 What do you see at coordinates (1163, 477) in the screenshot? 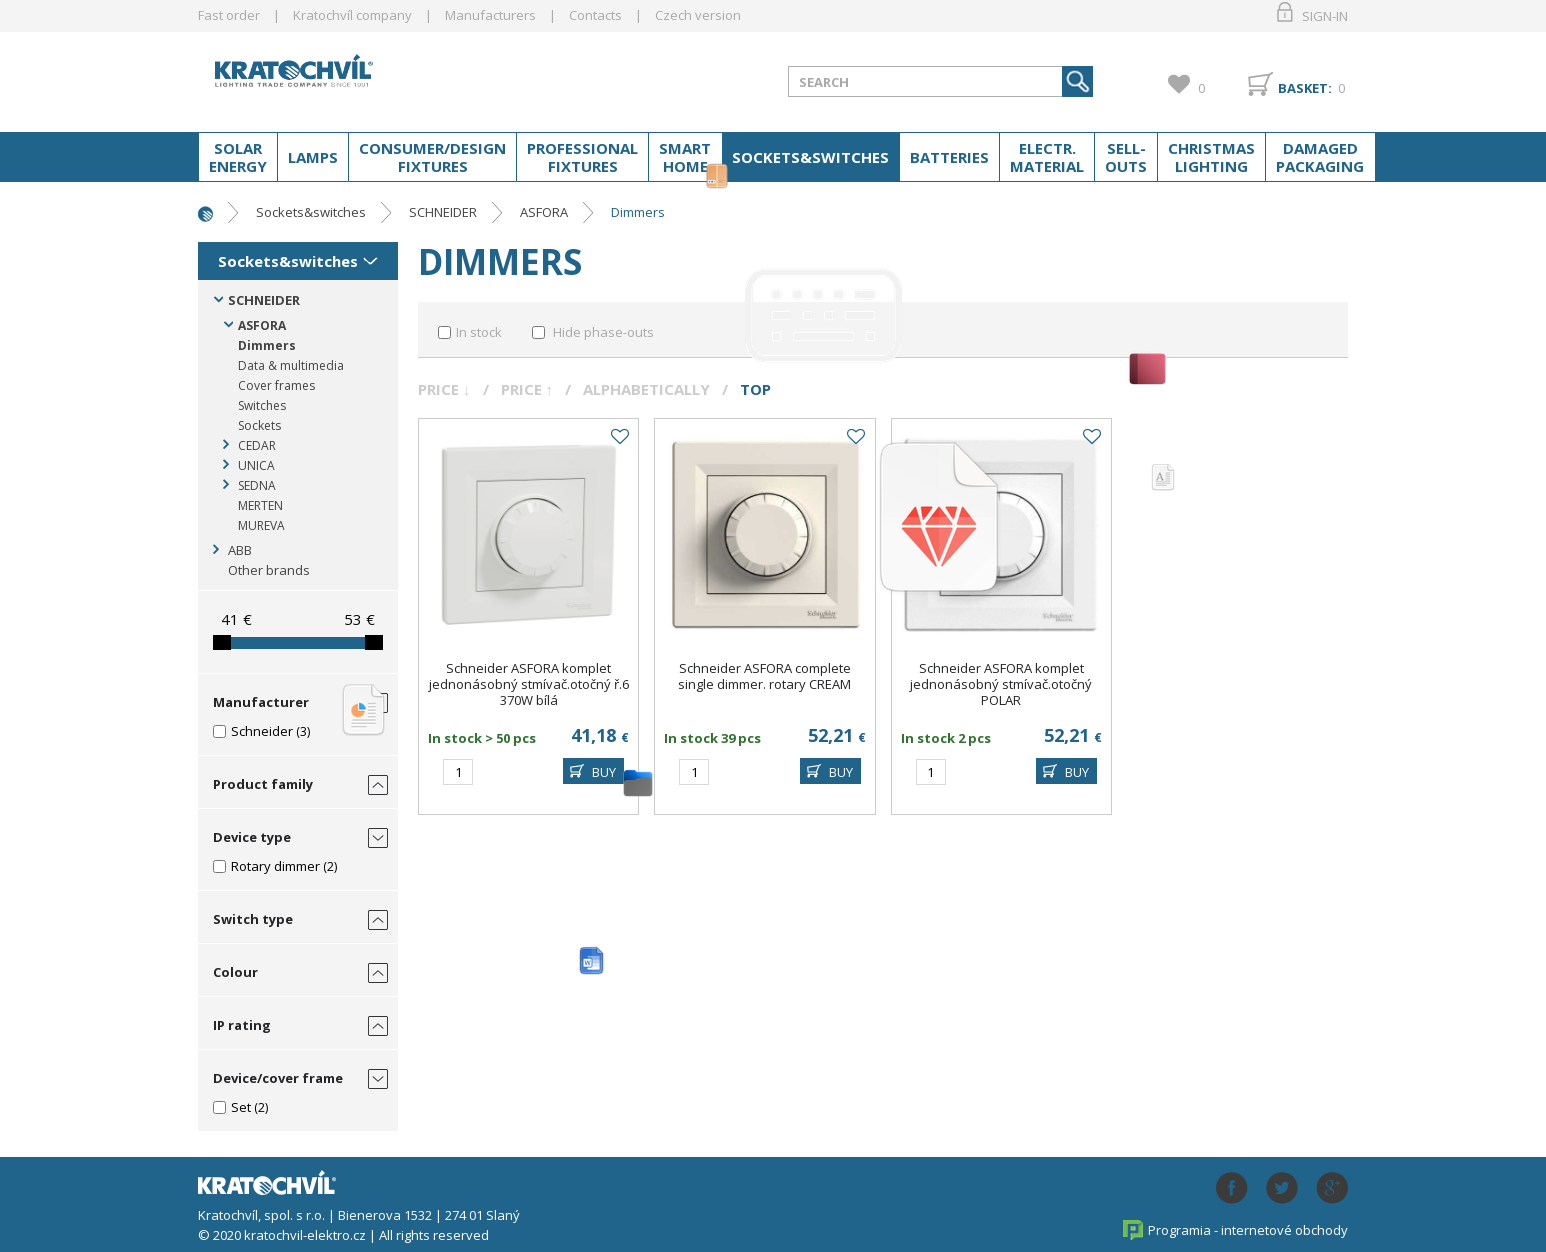
I see `open a rich text document` at bounding box center [1163, 477].